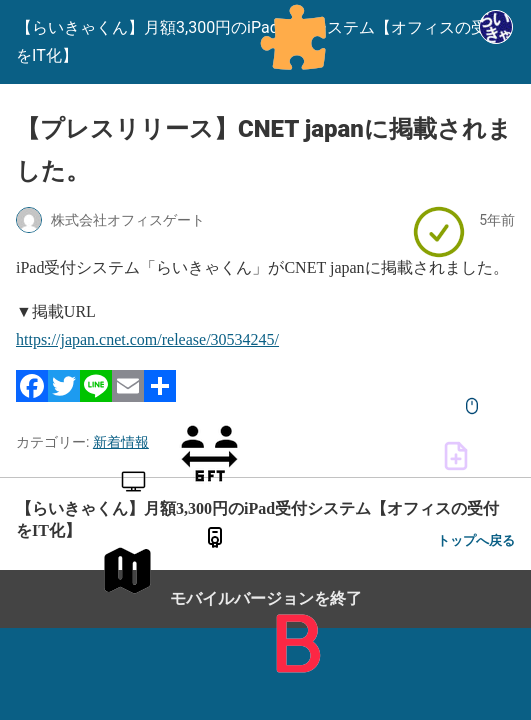  What do you see at coordinates (456, 456) in the screenshot?
I see `create a new file` at bounding box center [456, 456].